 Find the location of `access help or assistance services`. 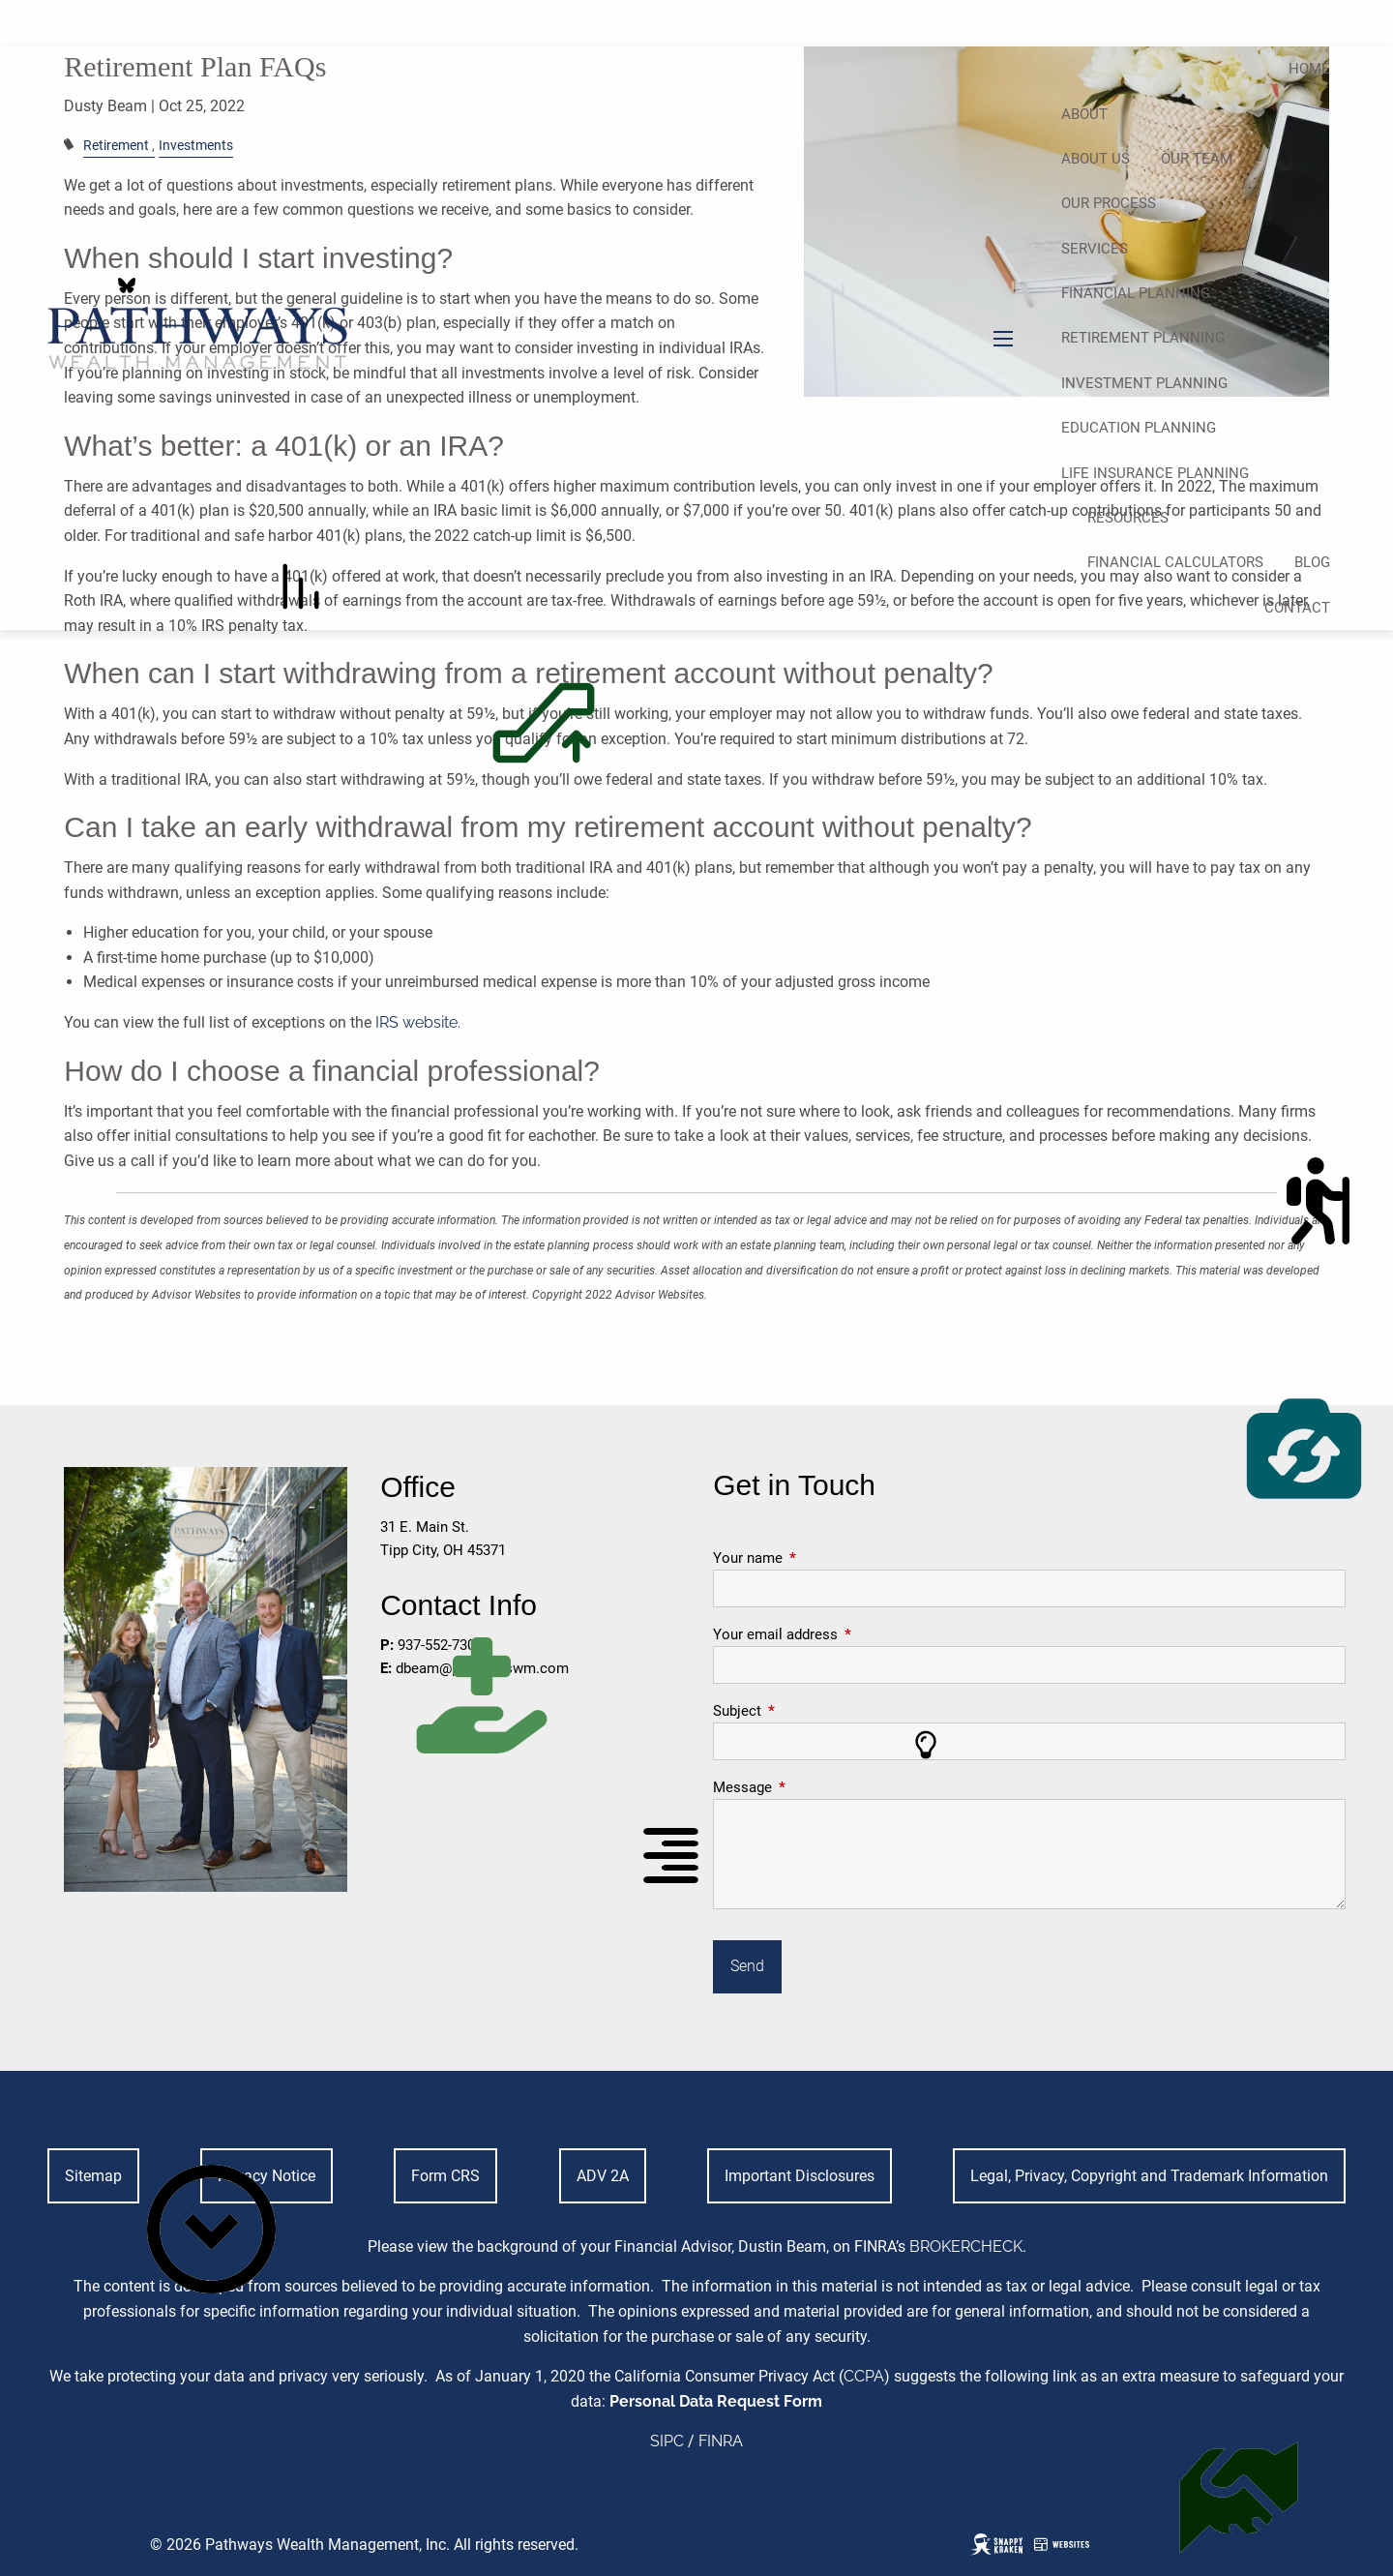

access help or assistance services is located at coordinates (1238, 2494).